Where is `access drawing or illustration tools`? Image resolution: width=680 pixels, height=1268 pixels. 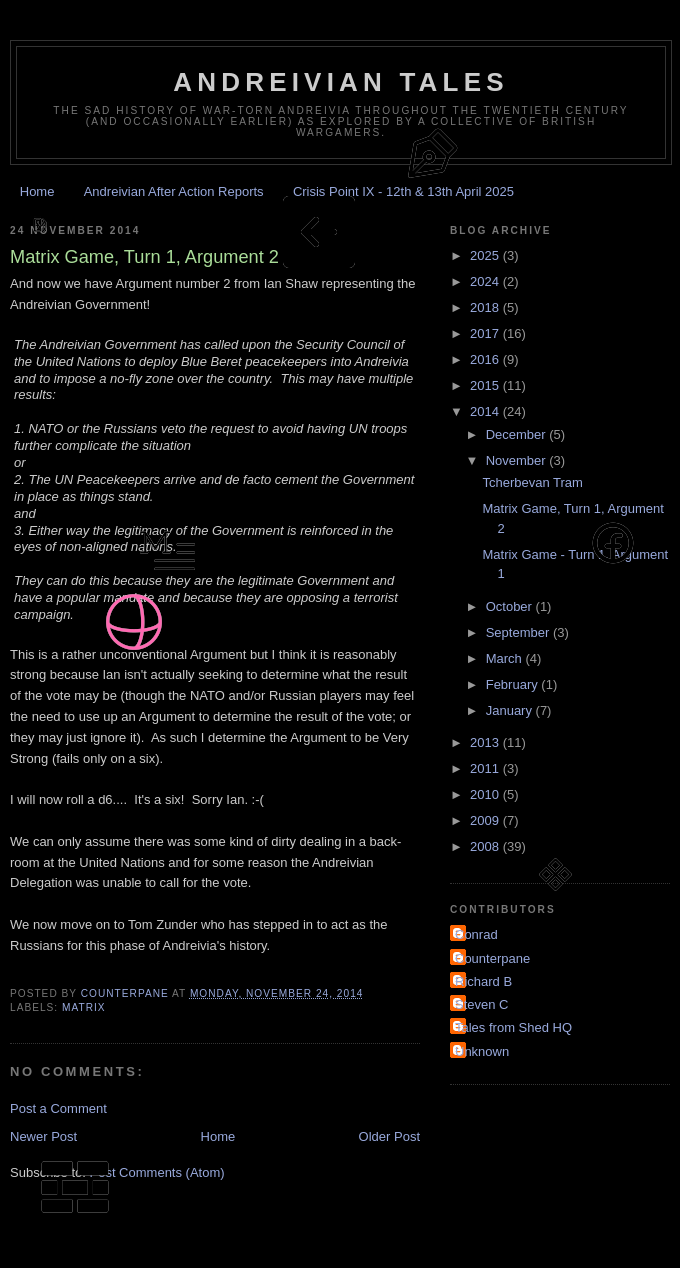 access drawing or illustration tools is located at coordinates (430, 156).